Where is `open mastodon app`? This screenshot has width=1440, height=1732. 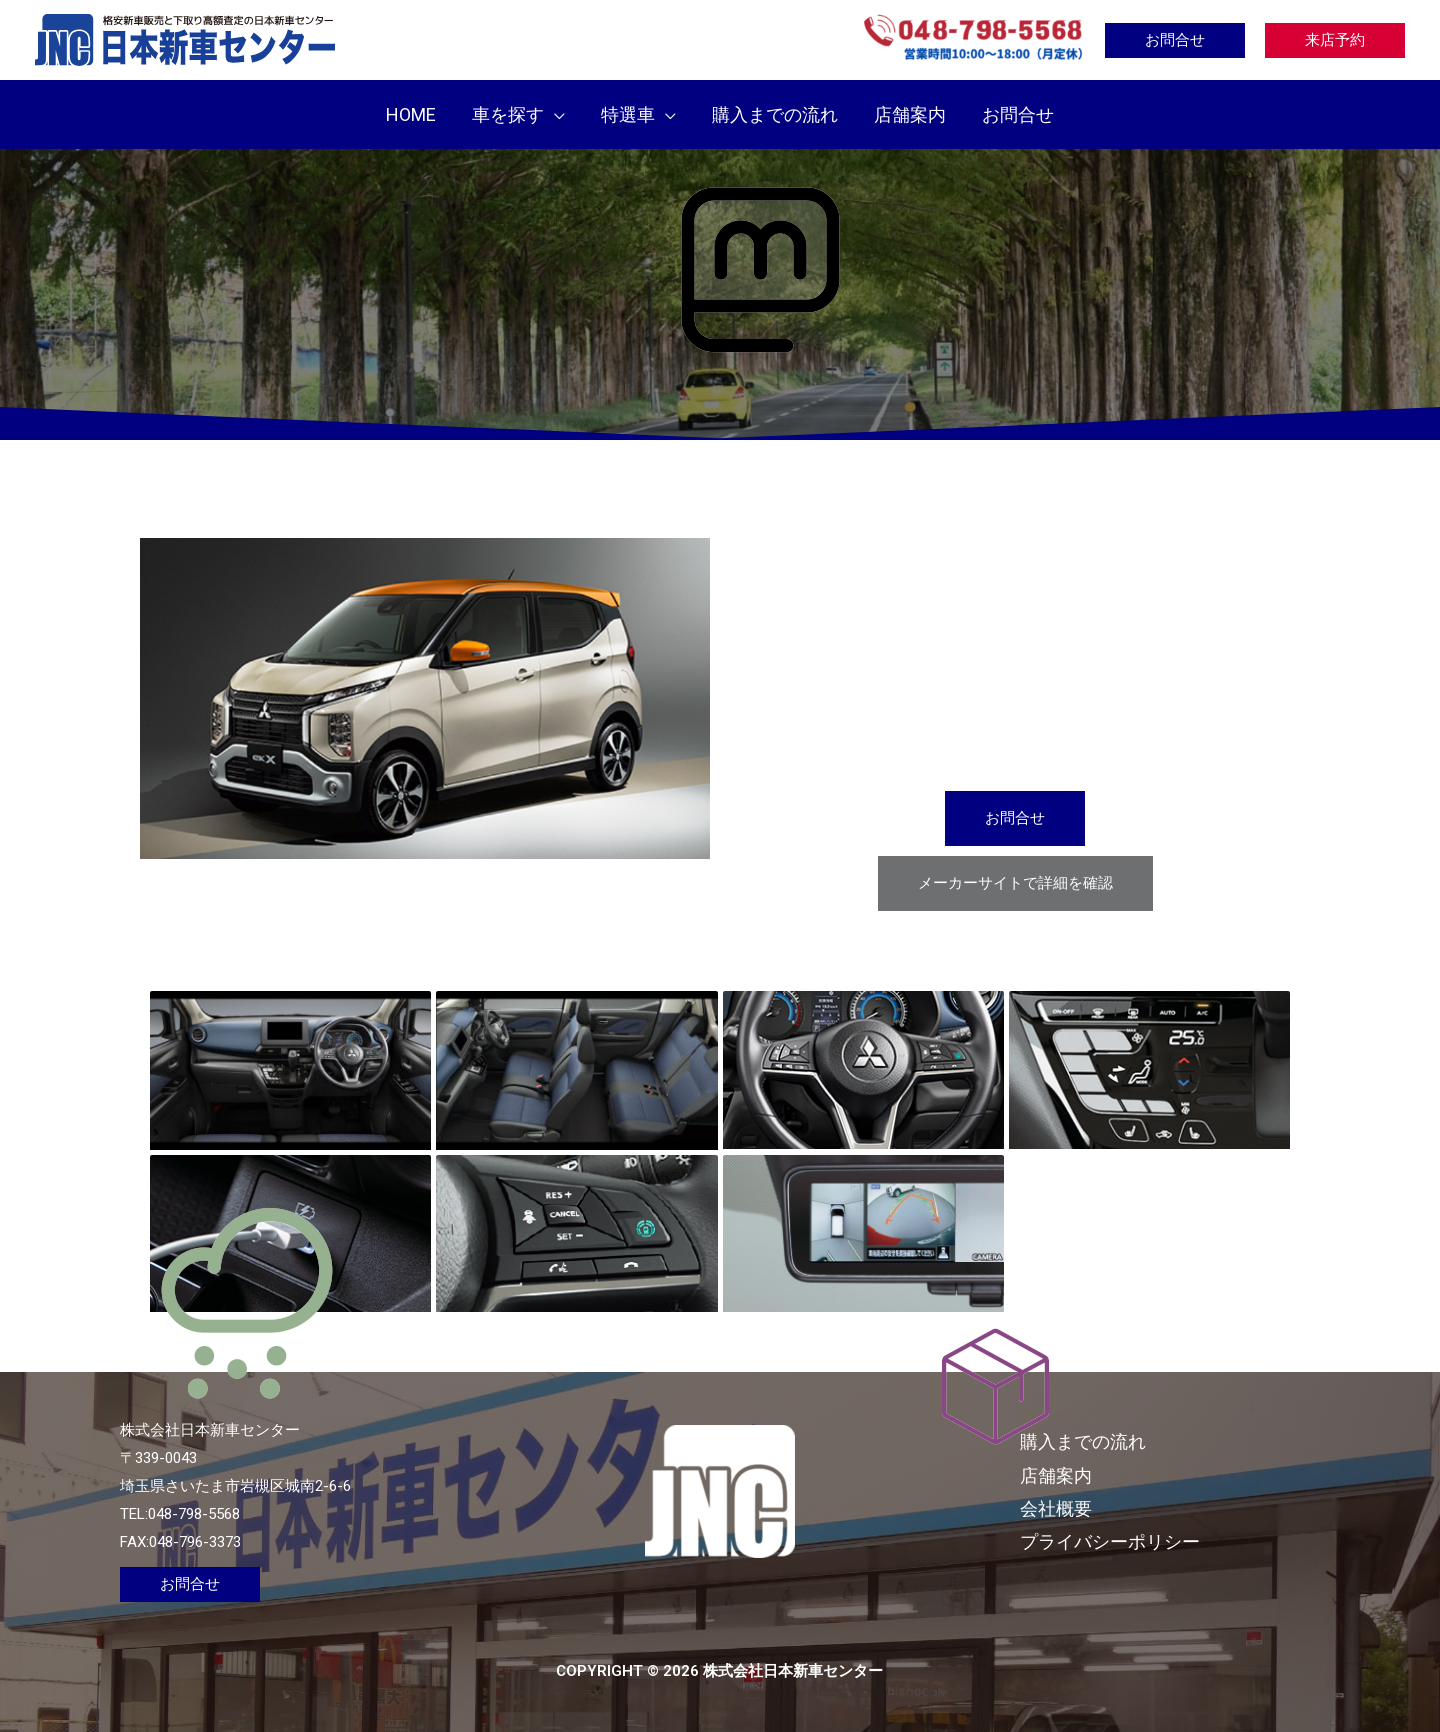 open mastodon app is located at coordinates (760, 266).